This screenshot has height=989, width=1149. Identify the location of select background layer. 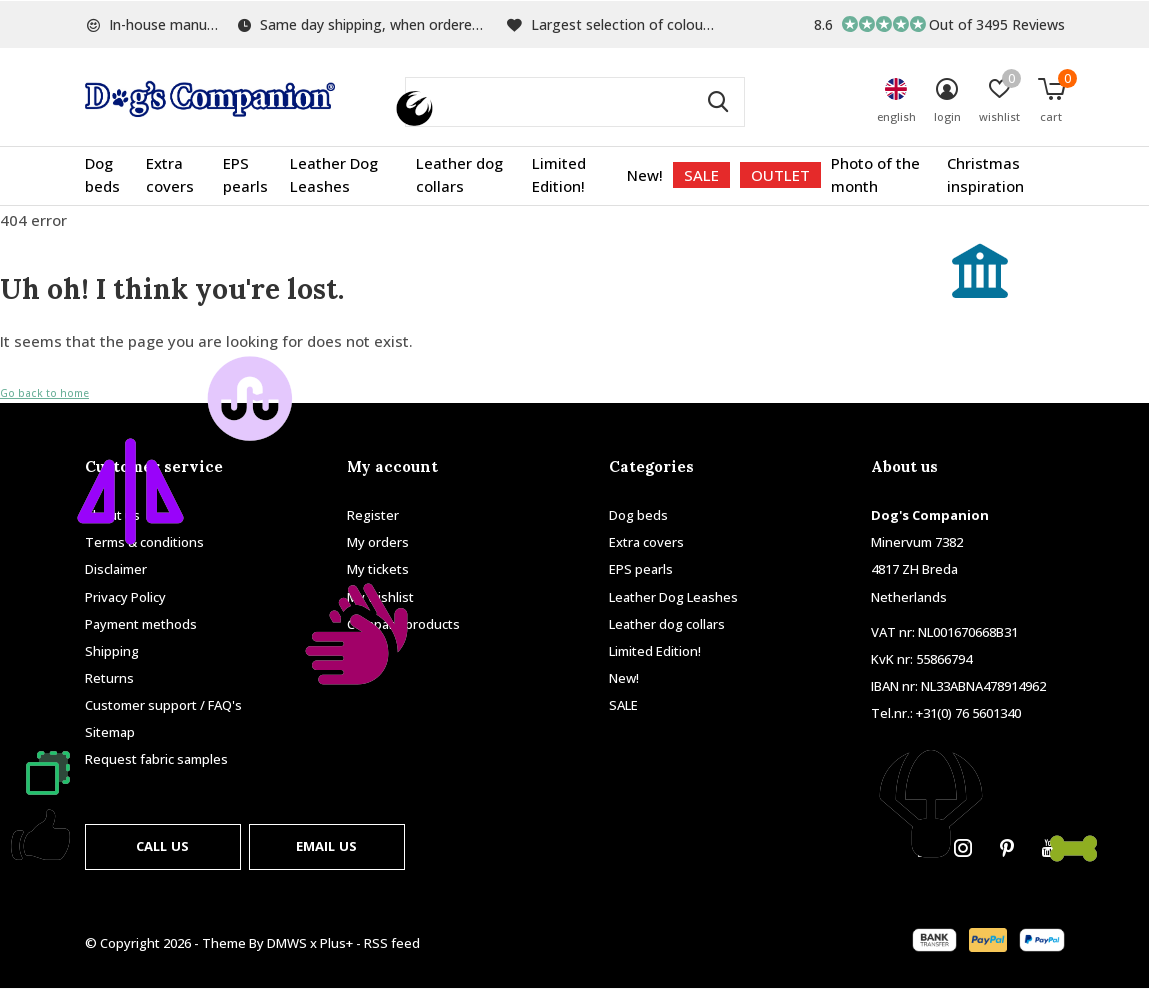
(48, 773).